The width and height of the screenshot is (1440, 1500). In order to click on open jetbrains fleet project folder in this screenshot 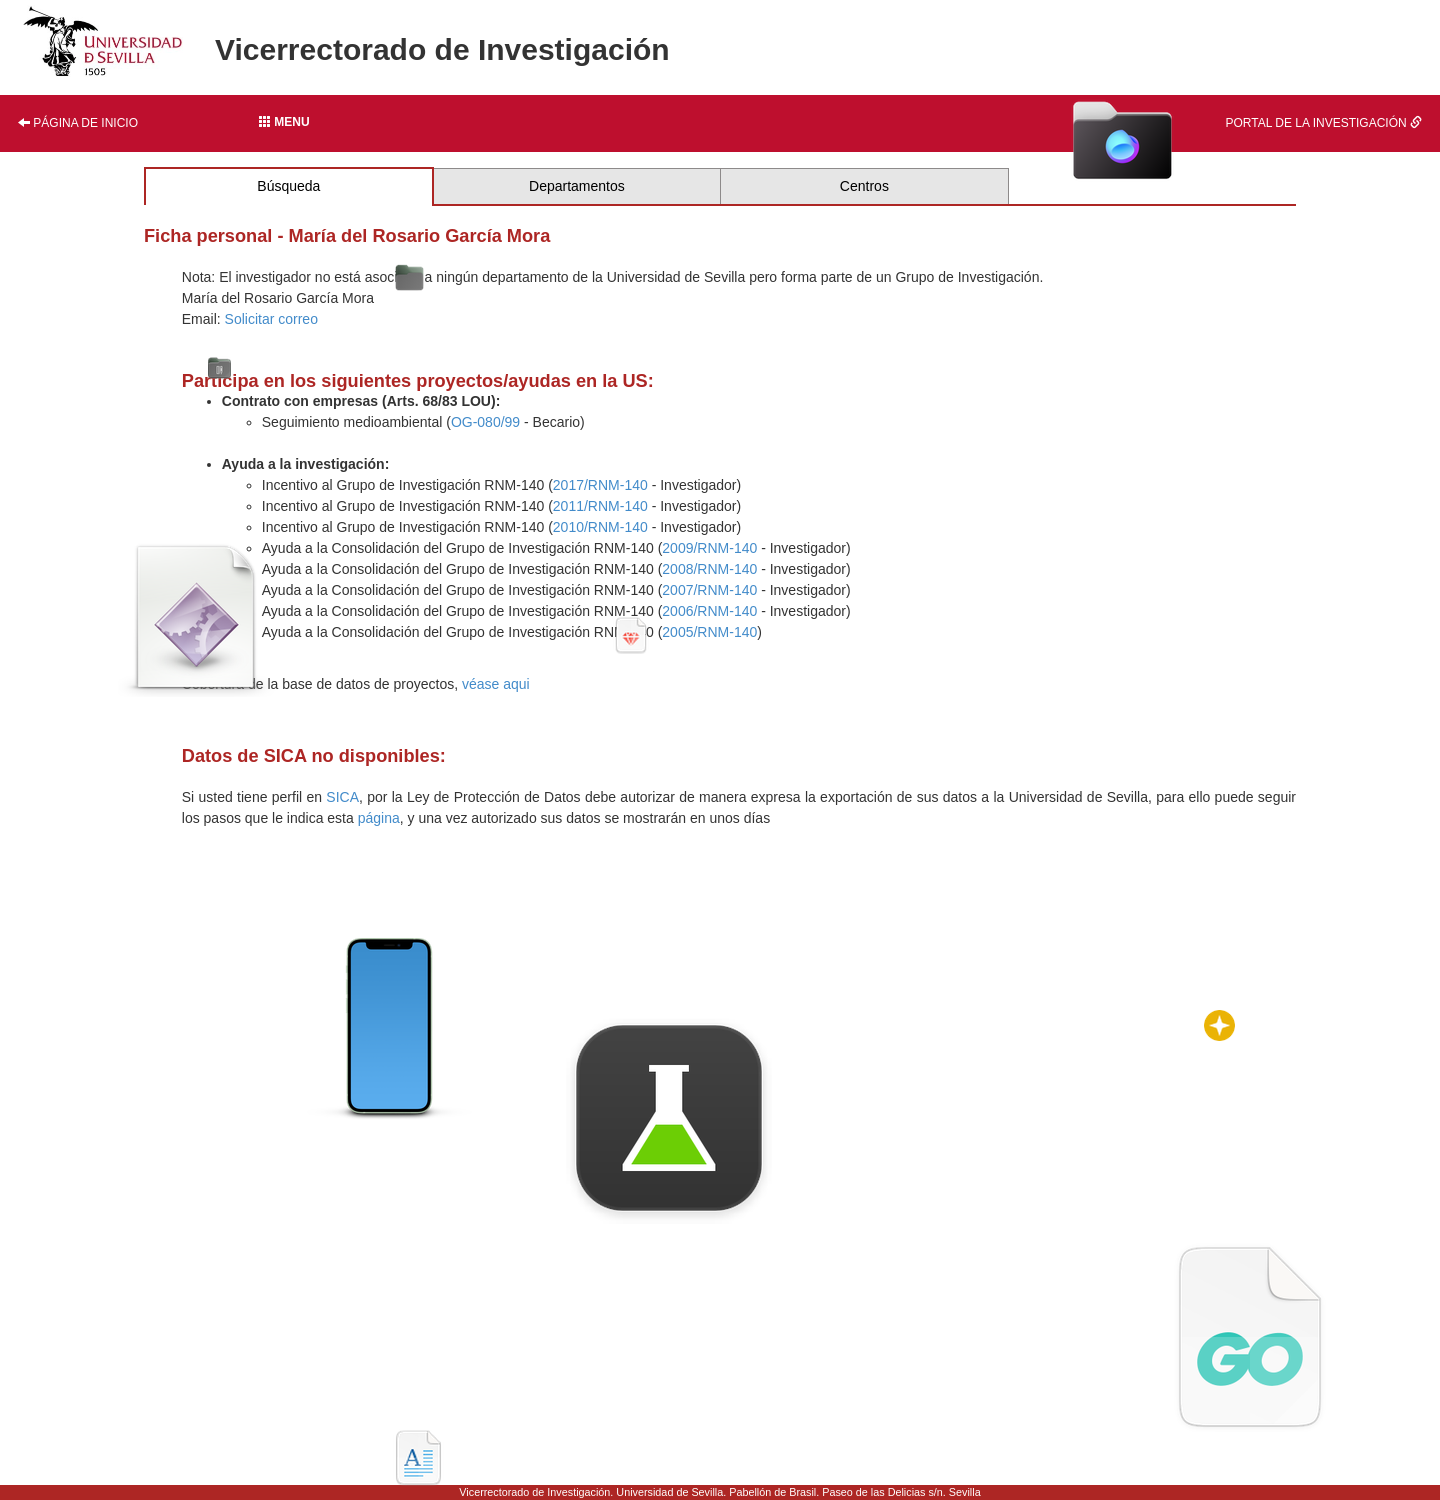, I will do `click(1122, 143)`.